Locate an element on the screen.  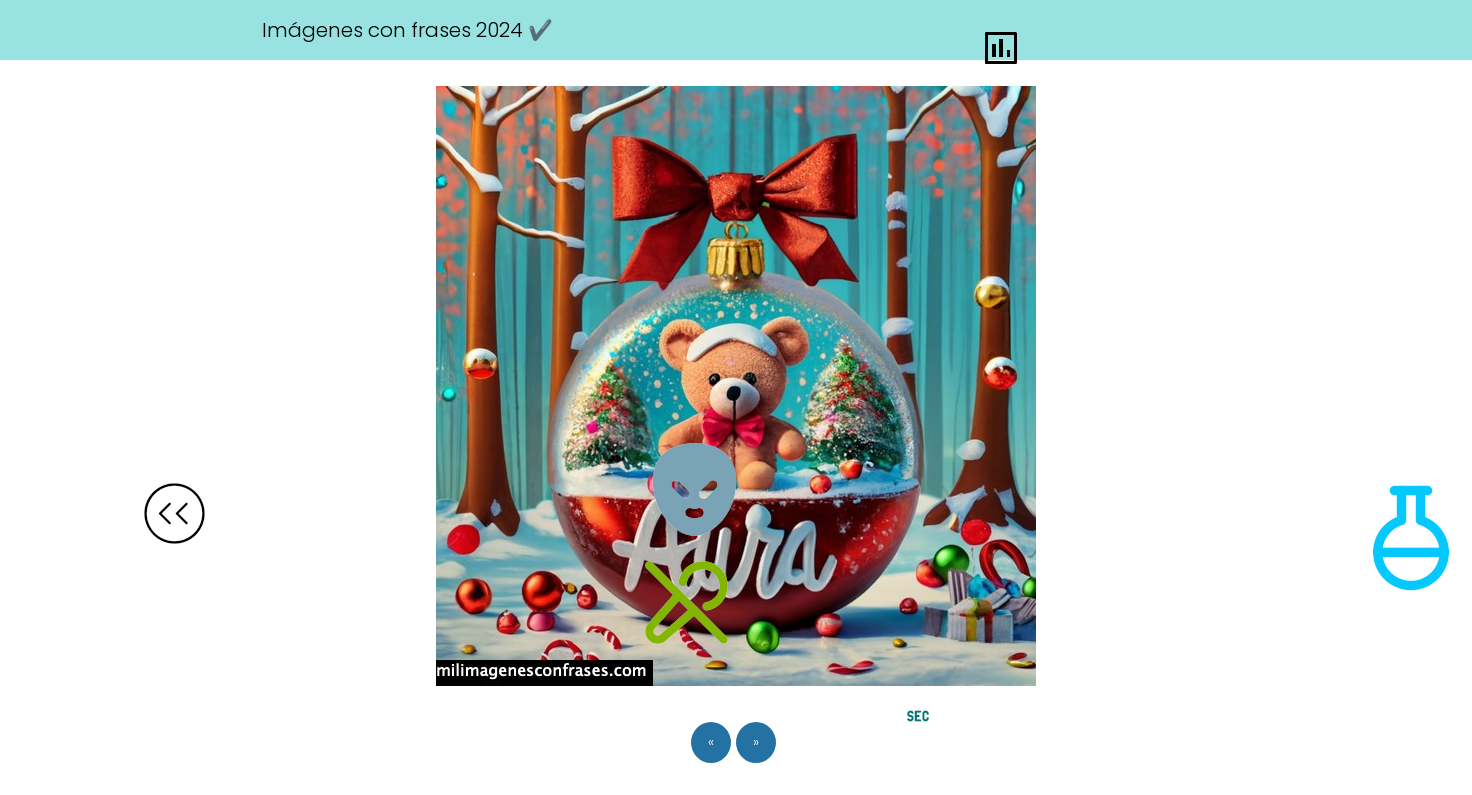
secant function in a math or calculator app is located at coordinates (918, 716).